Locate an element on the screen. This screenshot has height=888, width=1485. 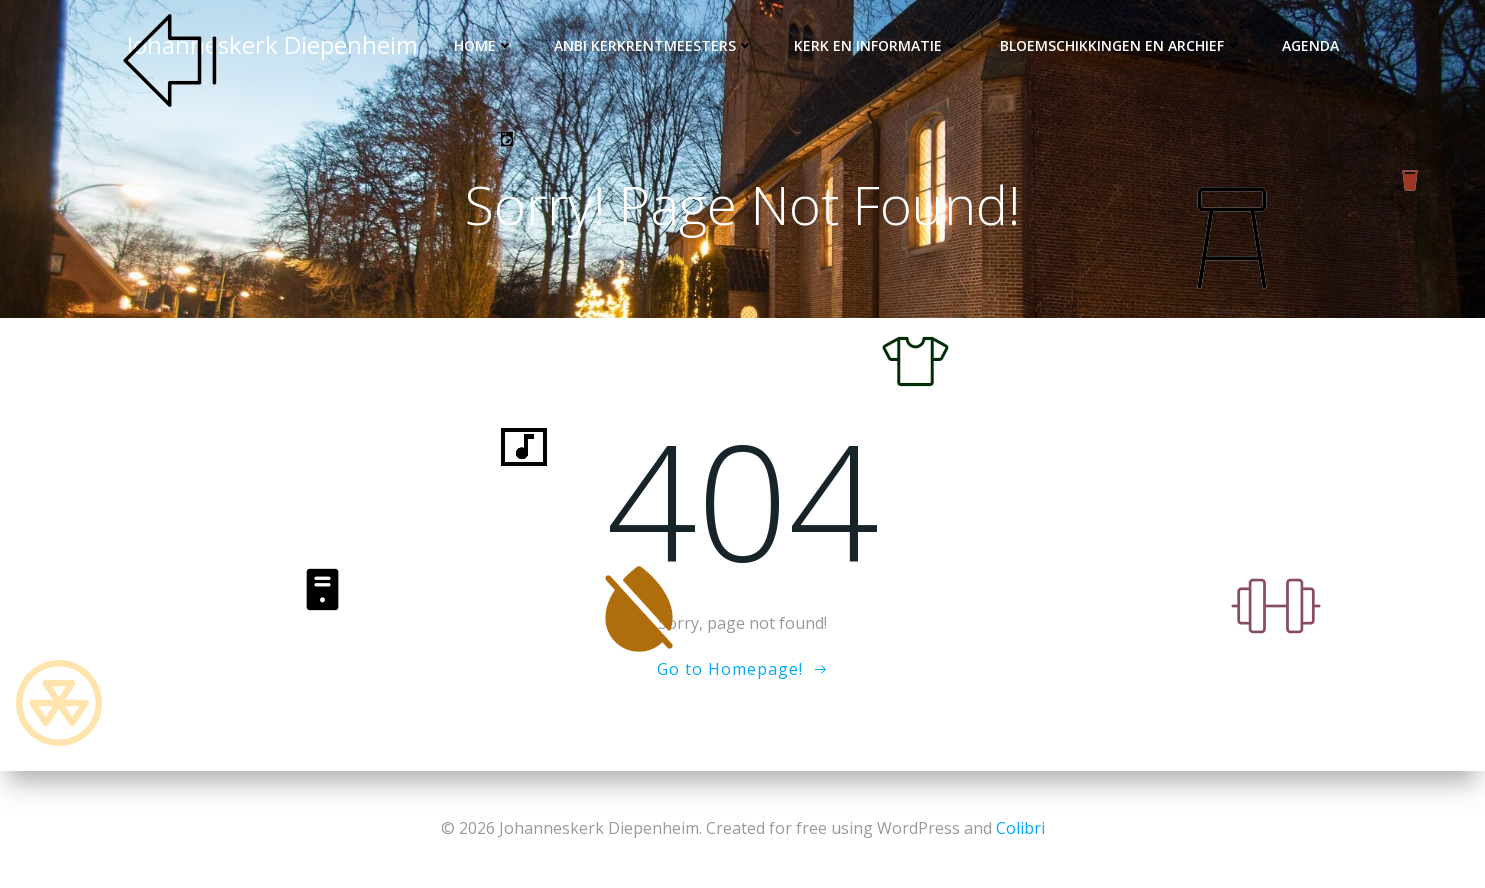
access workout or fitness features is located at coordinates (1276, 606).